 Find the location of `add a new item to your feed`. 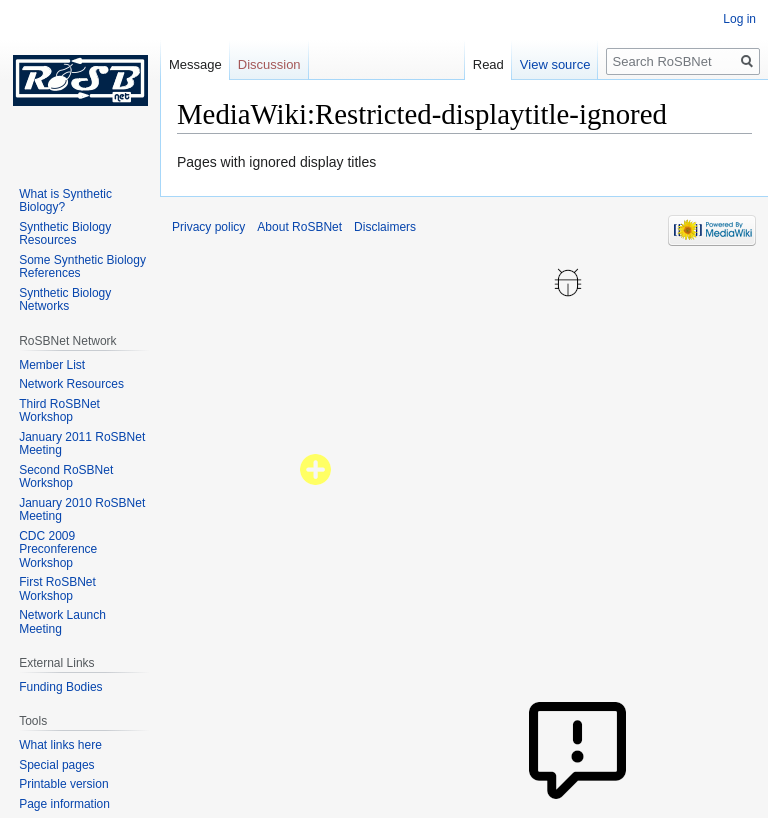

add a new item to your feed is located at coordinates (315, 469).